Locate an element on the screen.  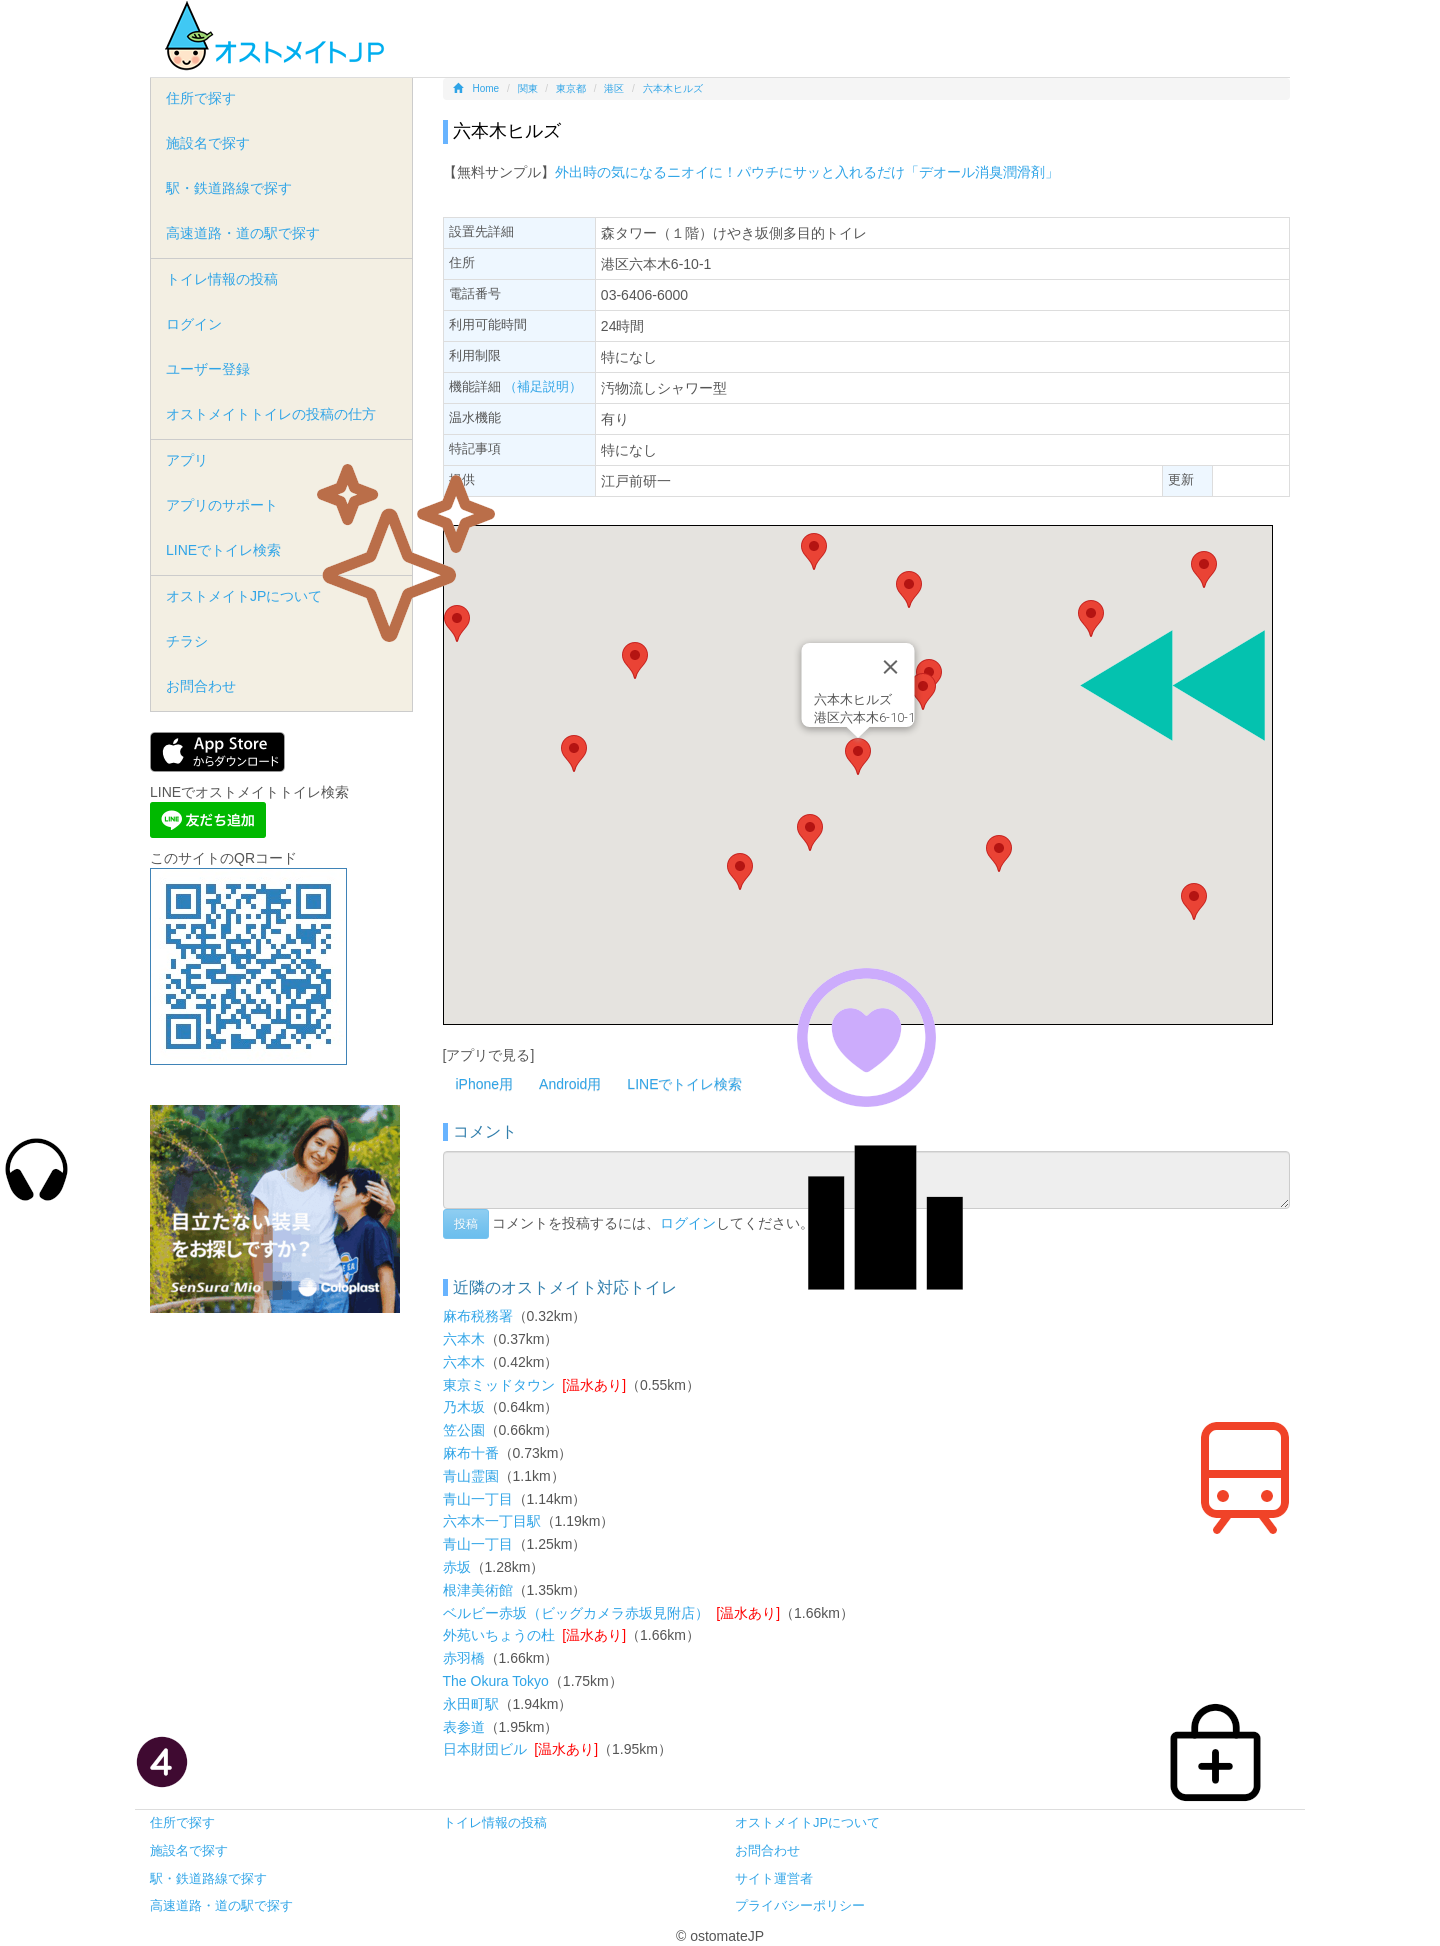
indicates AI-generated or enhanced content is located at coordinates (406, 553).